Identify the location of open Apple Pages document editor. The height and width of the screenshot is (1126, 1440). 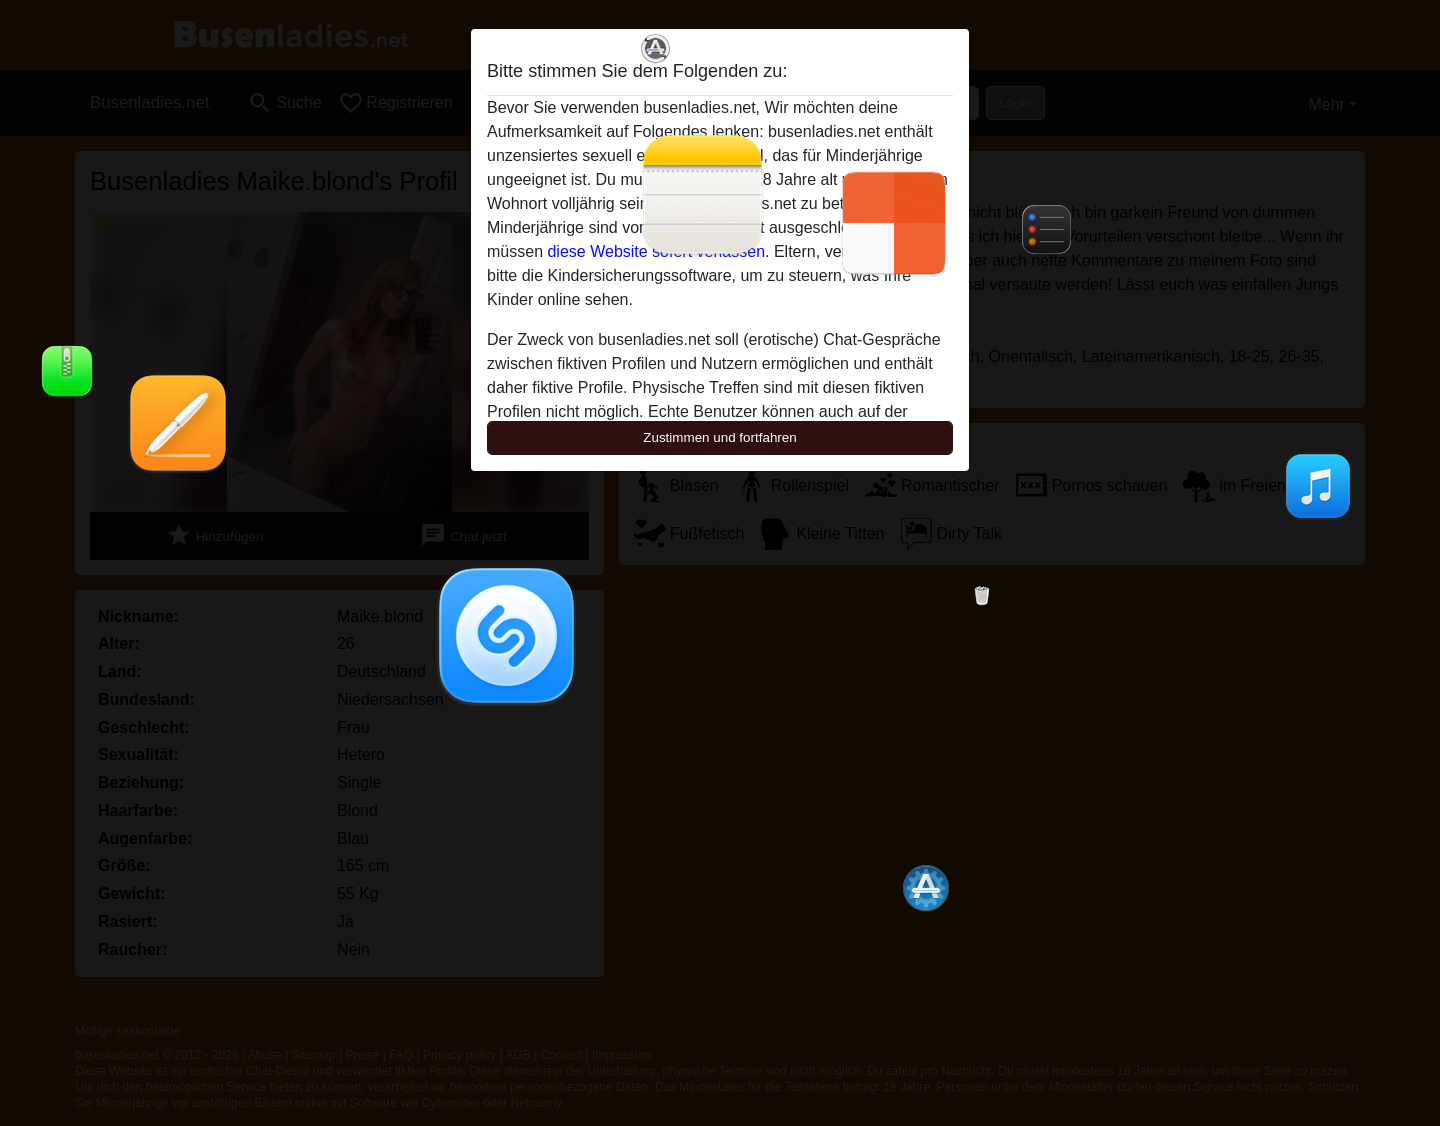
(178, 423).